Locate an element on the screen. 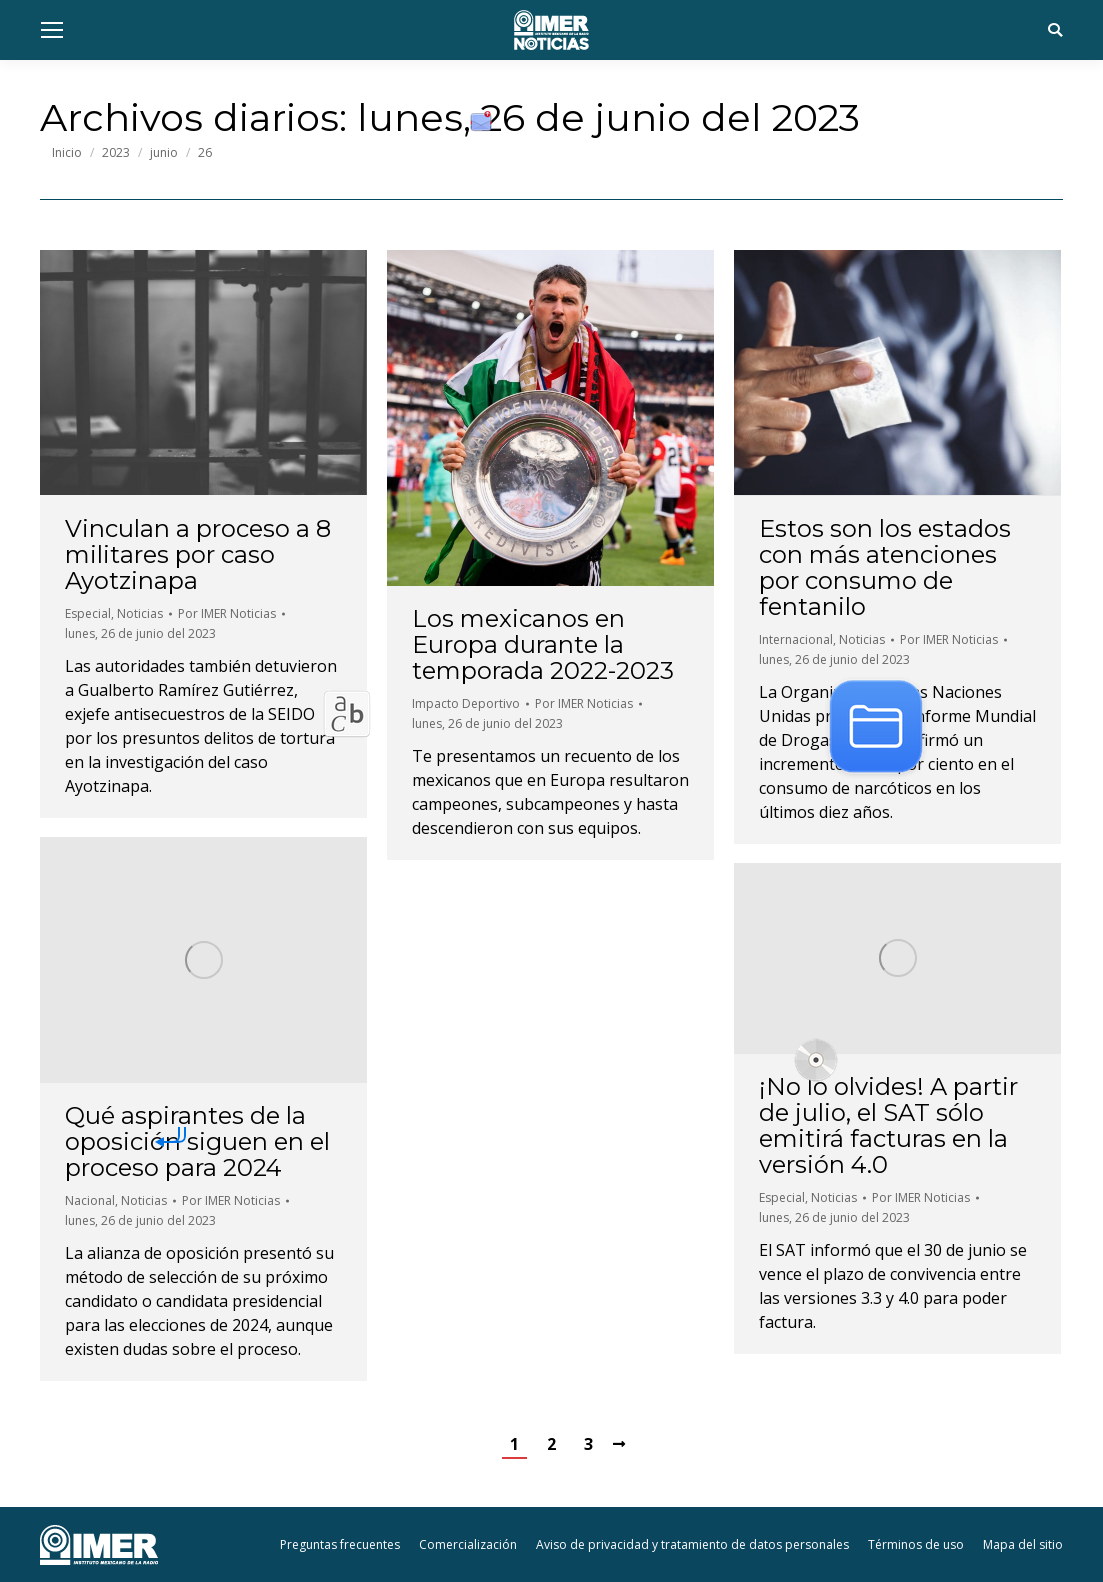  send an email or message is located at coordinates (481, 122).